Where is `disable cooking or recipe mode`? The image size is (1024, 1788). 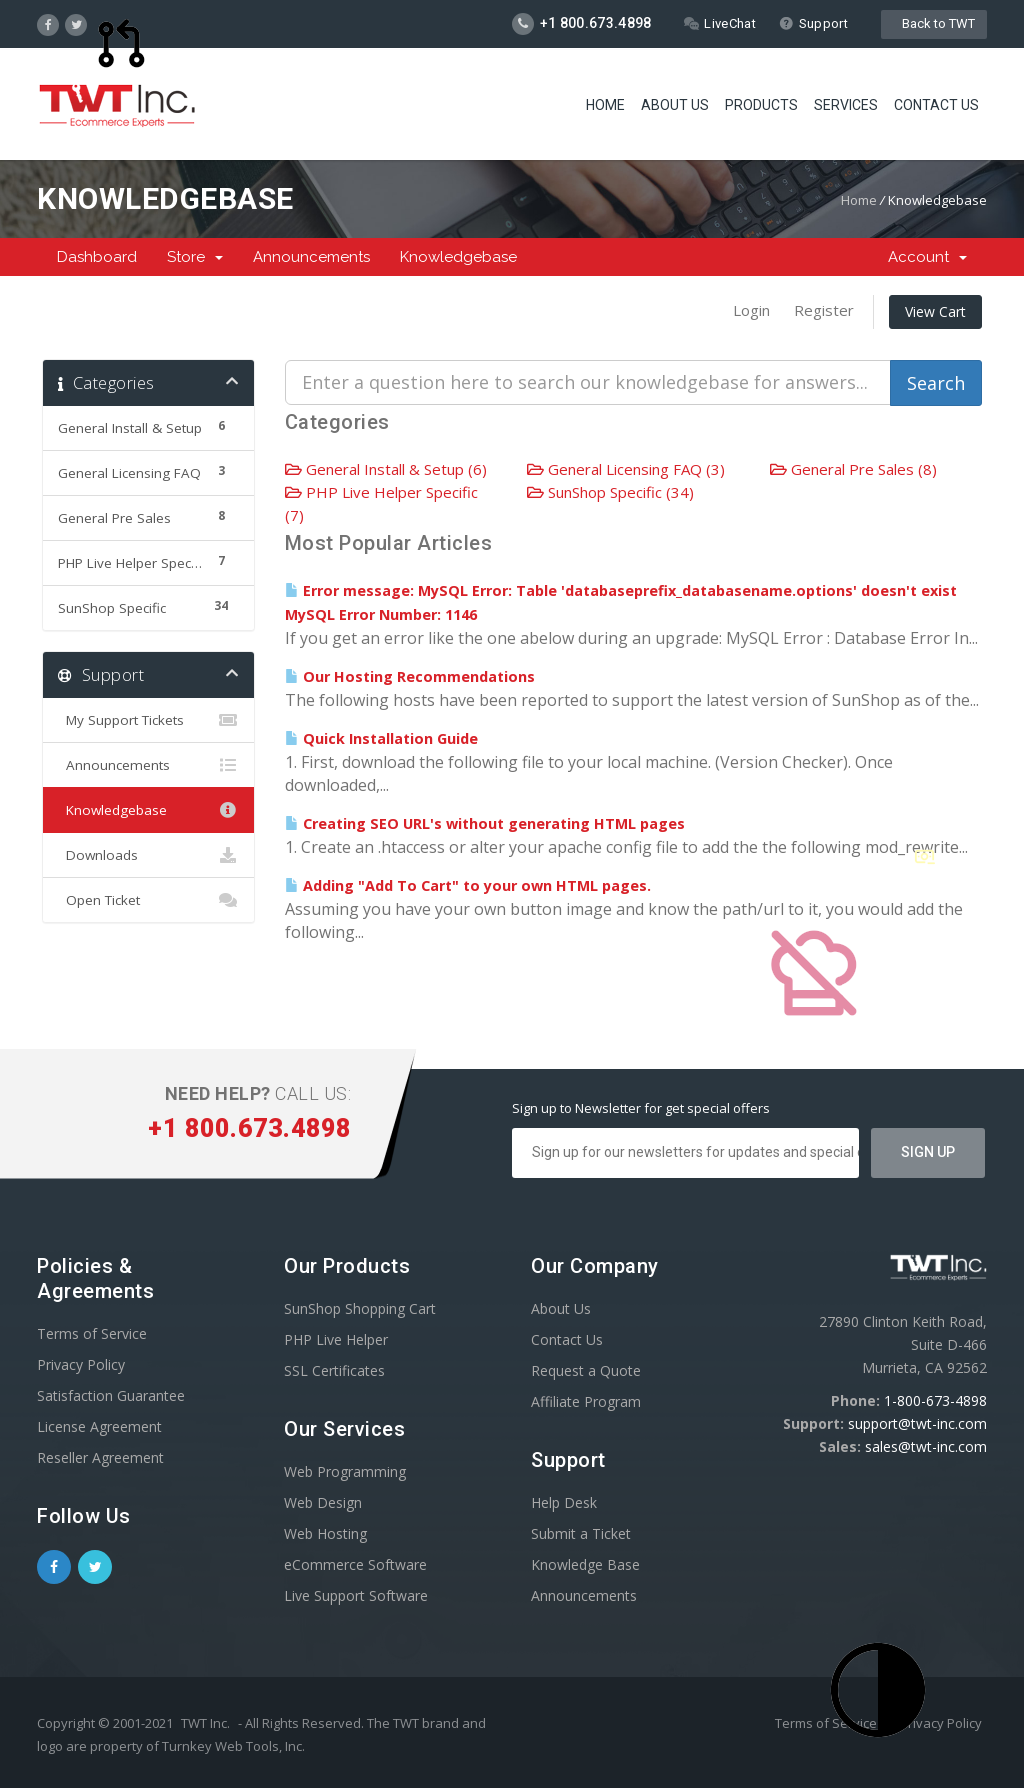
disable cooking or recipe mode is located at coordinates (814, 973).